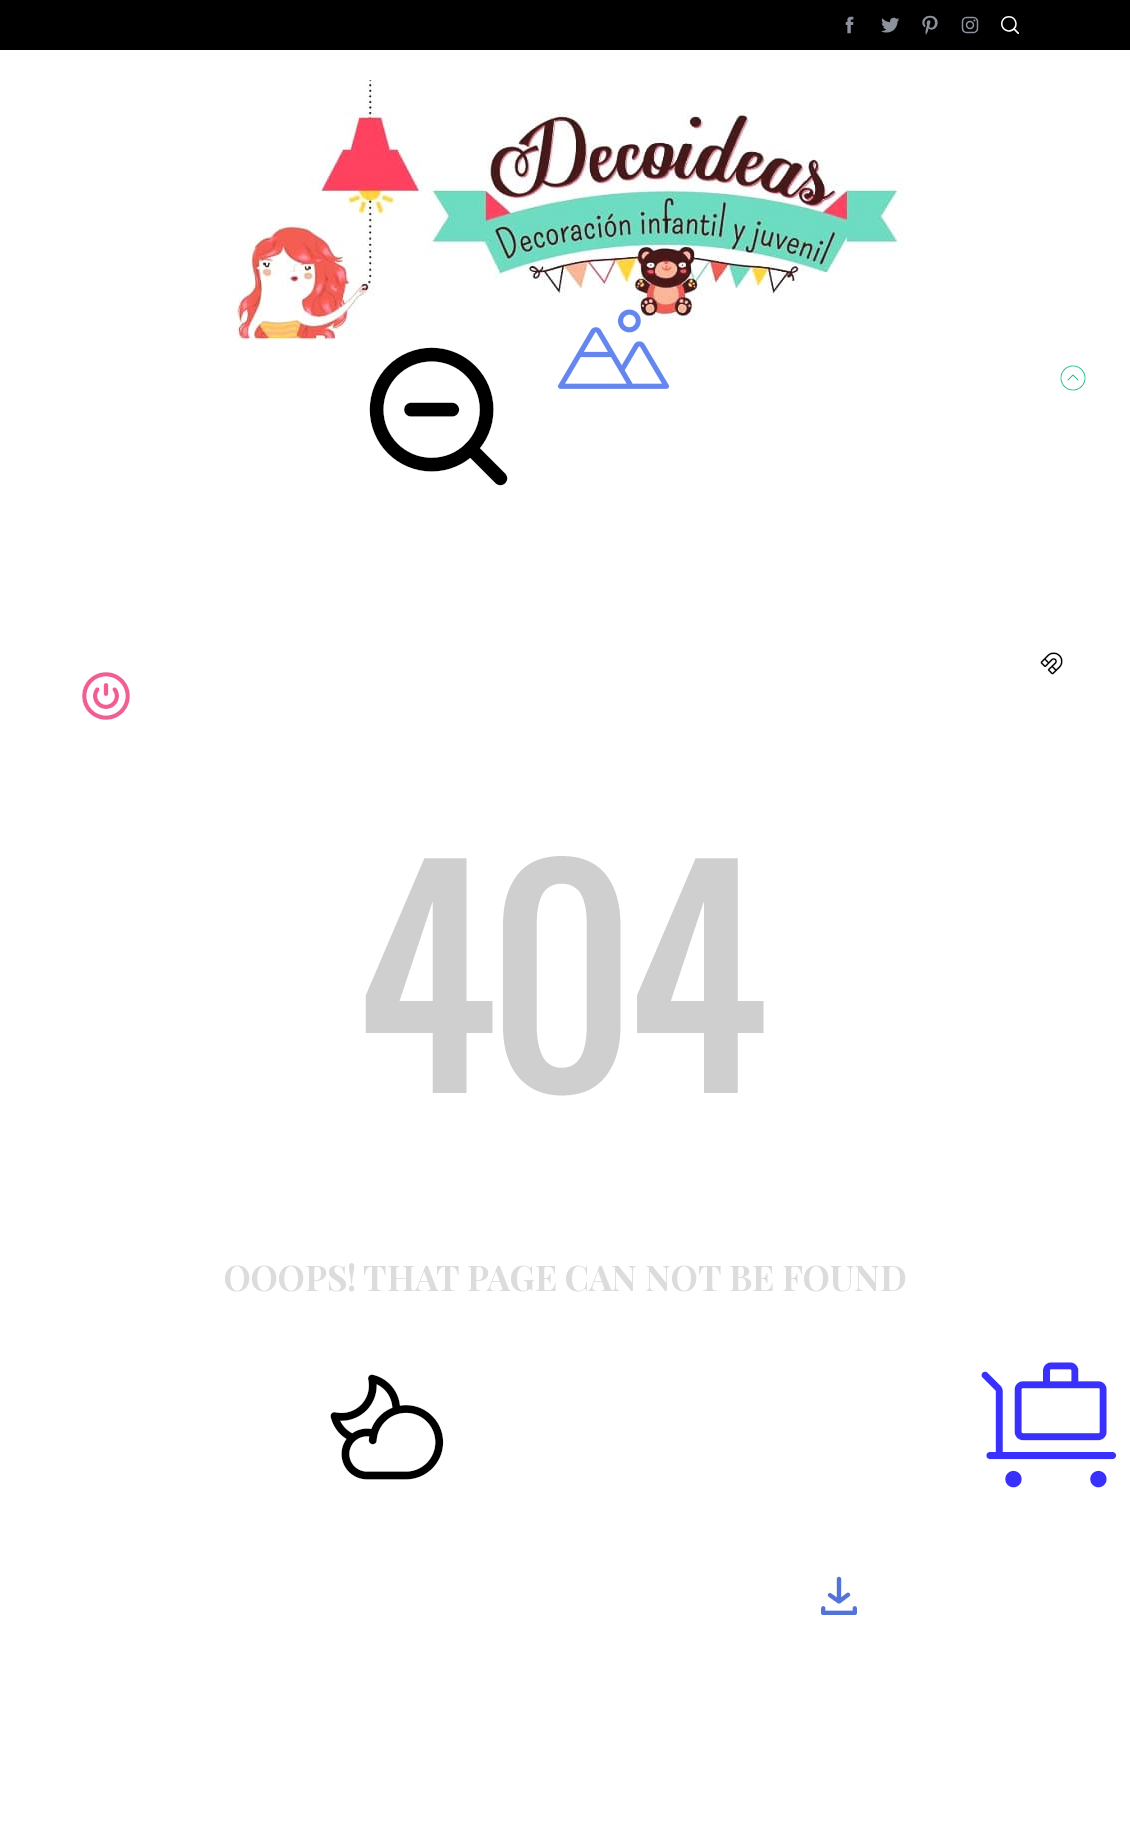  I want to click on indicates nighttime or evening weather conditions, so click(384, 1432).